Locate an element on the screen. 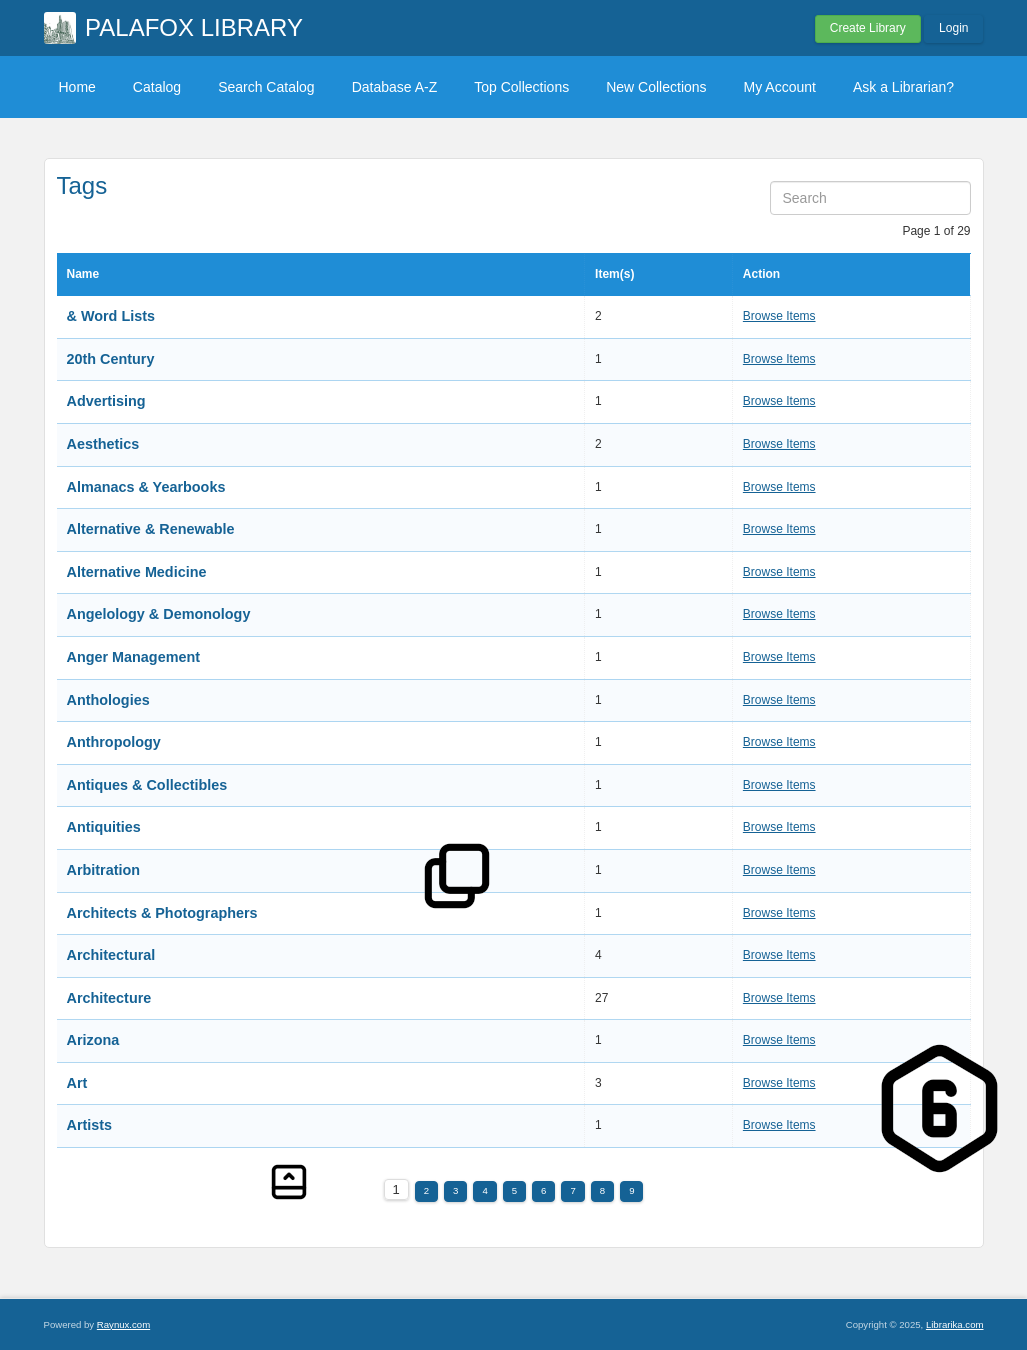  expand the bottom bar panel is located at coordinates (289, 1182).